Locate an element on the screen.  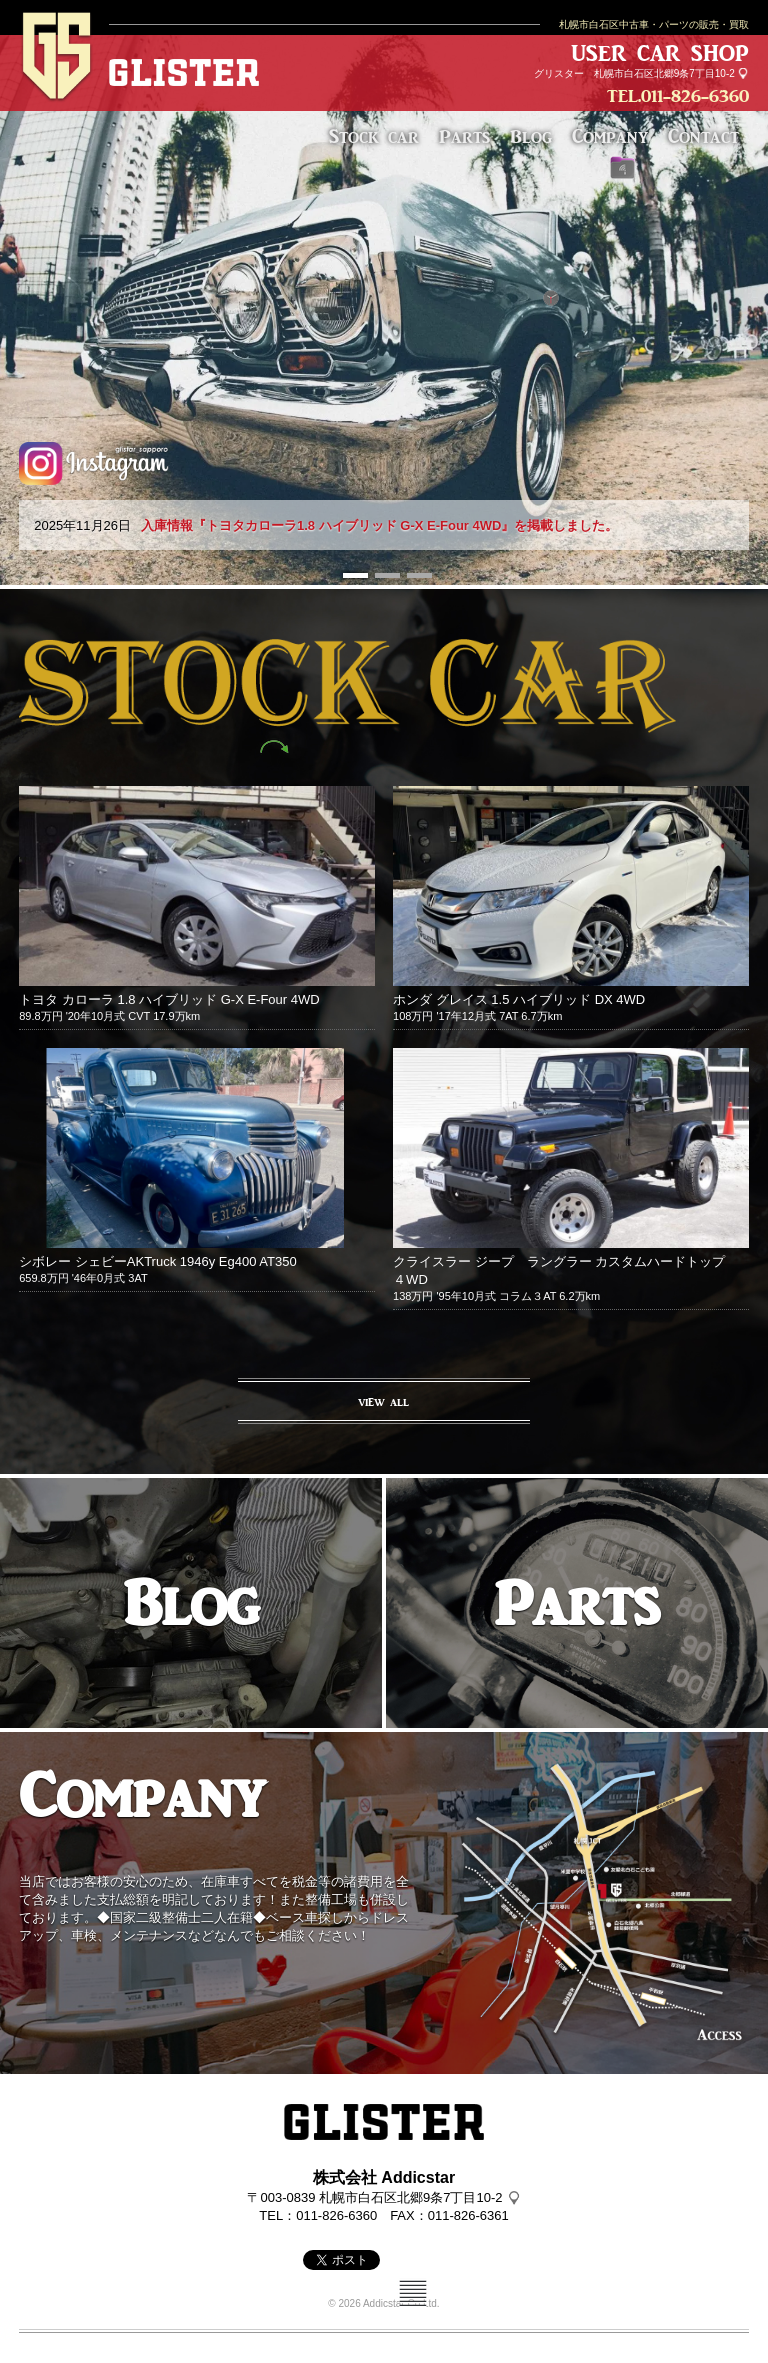
open insync cloud sync folder is located at coordinates (622, 167).